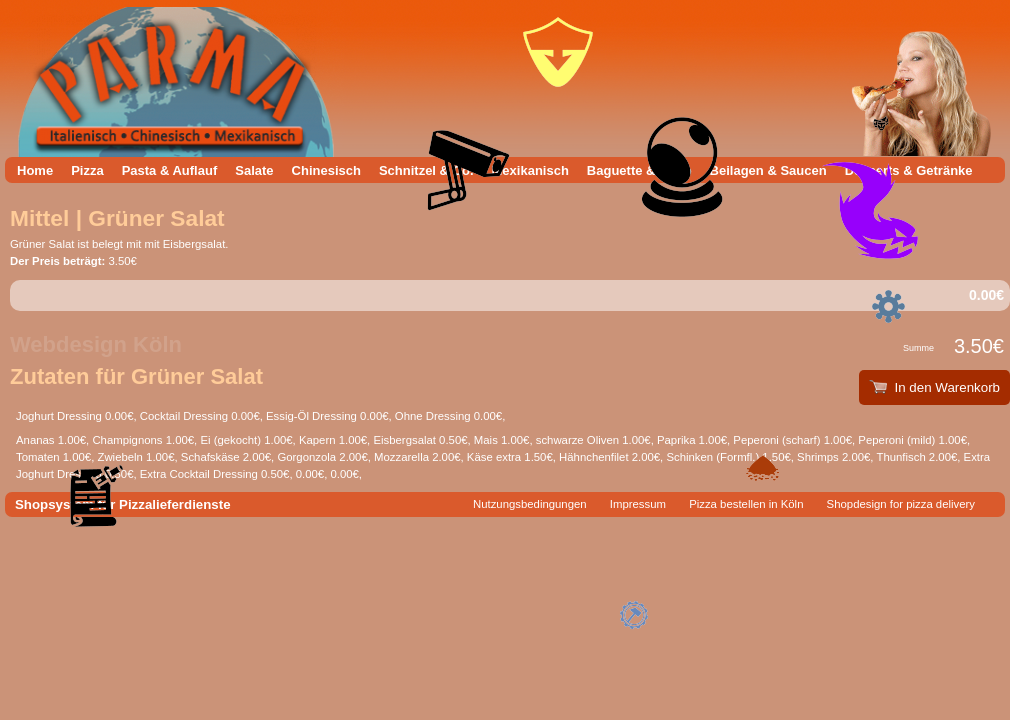  Describe the element at coordinates (762, 468) in the screenshot. I see `indicates powder or granular material in inventory` at that location.